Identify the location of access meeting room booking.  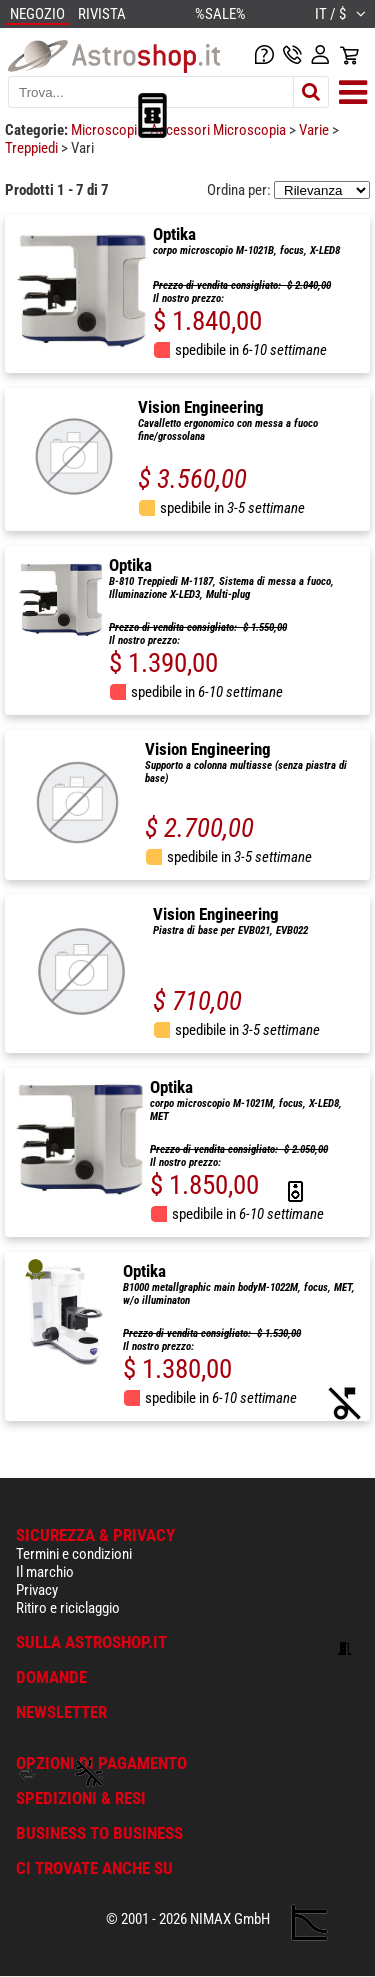
(344, 1648).